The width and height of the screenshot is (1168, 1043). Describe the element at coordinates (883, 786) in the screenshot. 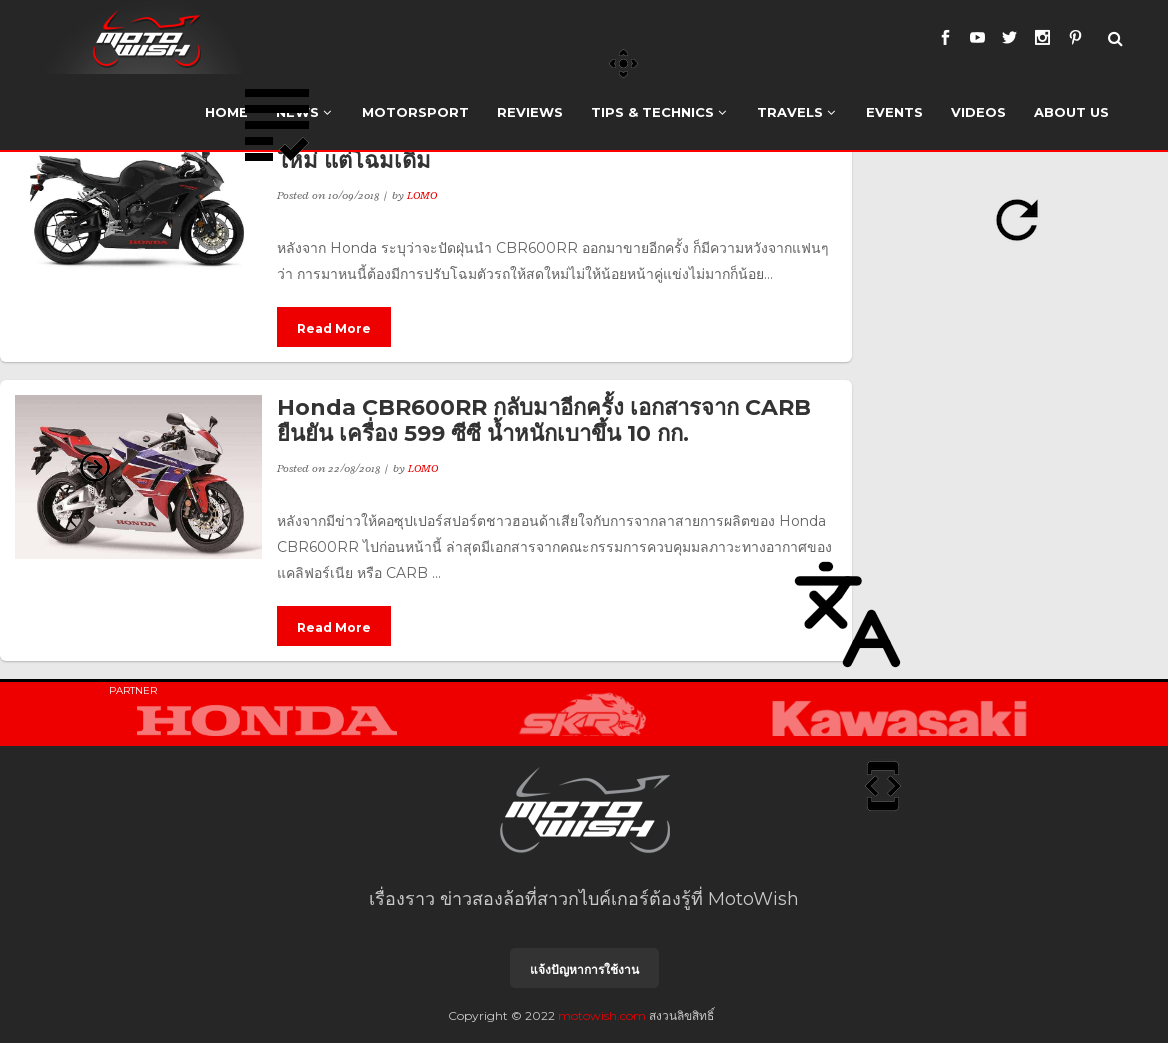

I see `enable developer mode on device` at that location.